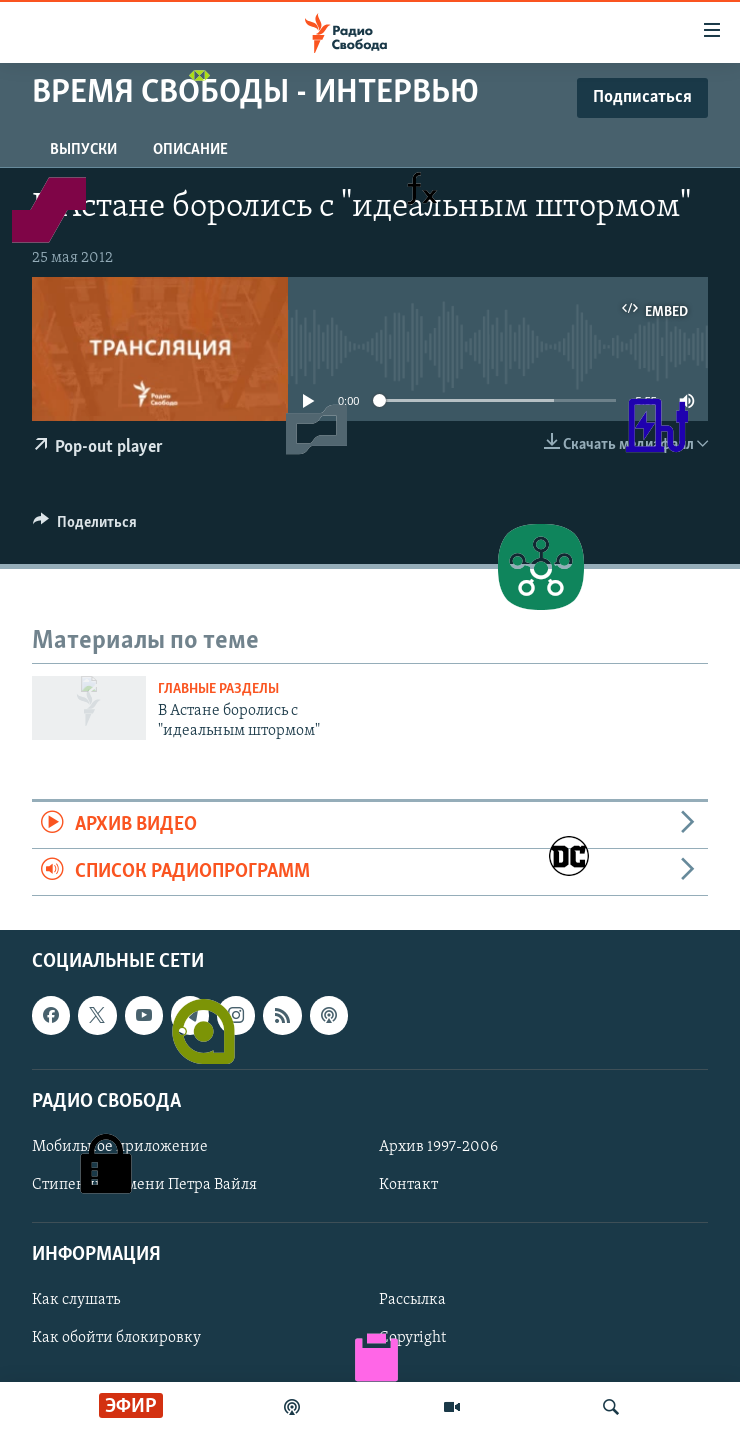 The image size is (740, 1432). I want to click on Avalonia UI framework logo, so click(203, 1031).